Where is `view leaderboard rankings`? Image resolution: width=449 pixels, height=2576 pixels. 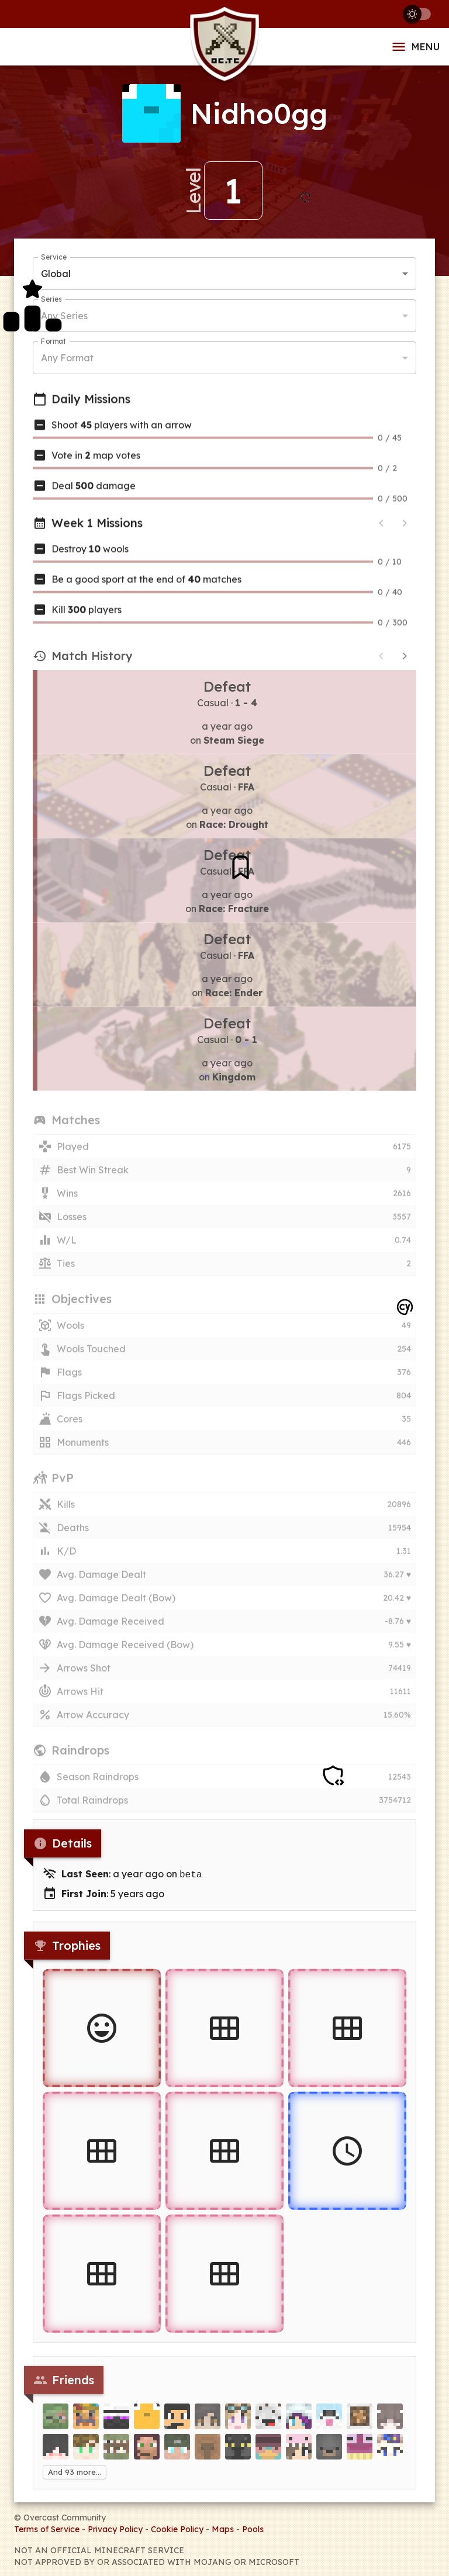 view leaderboard rankings is located at coordinates (32, 305).